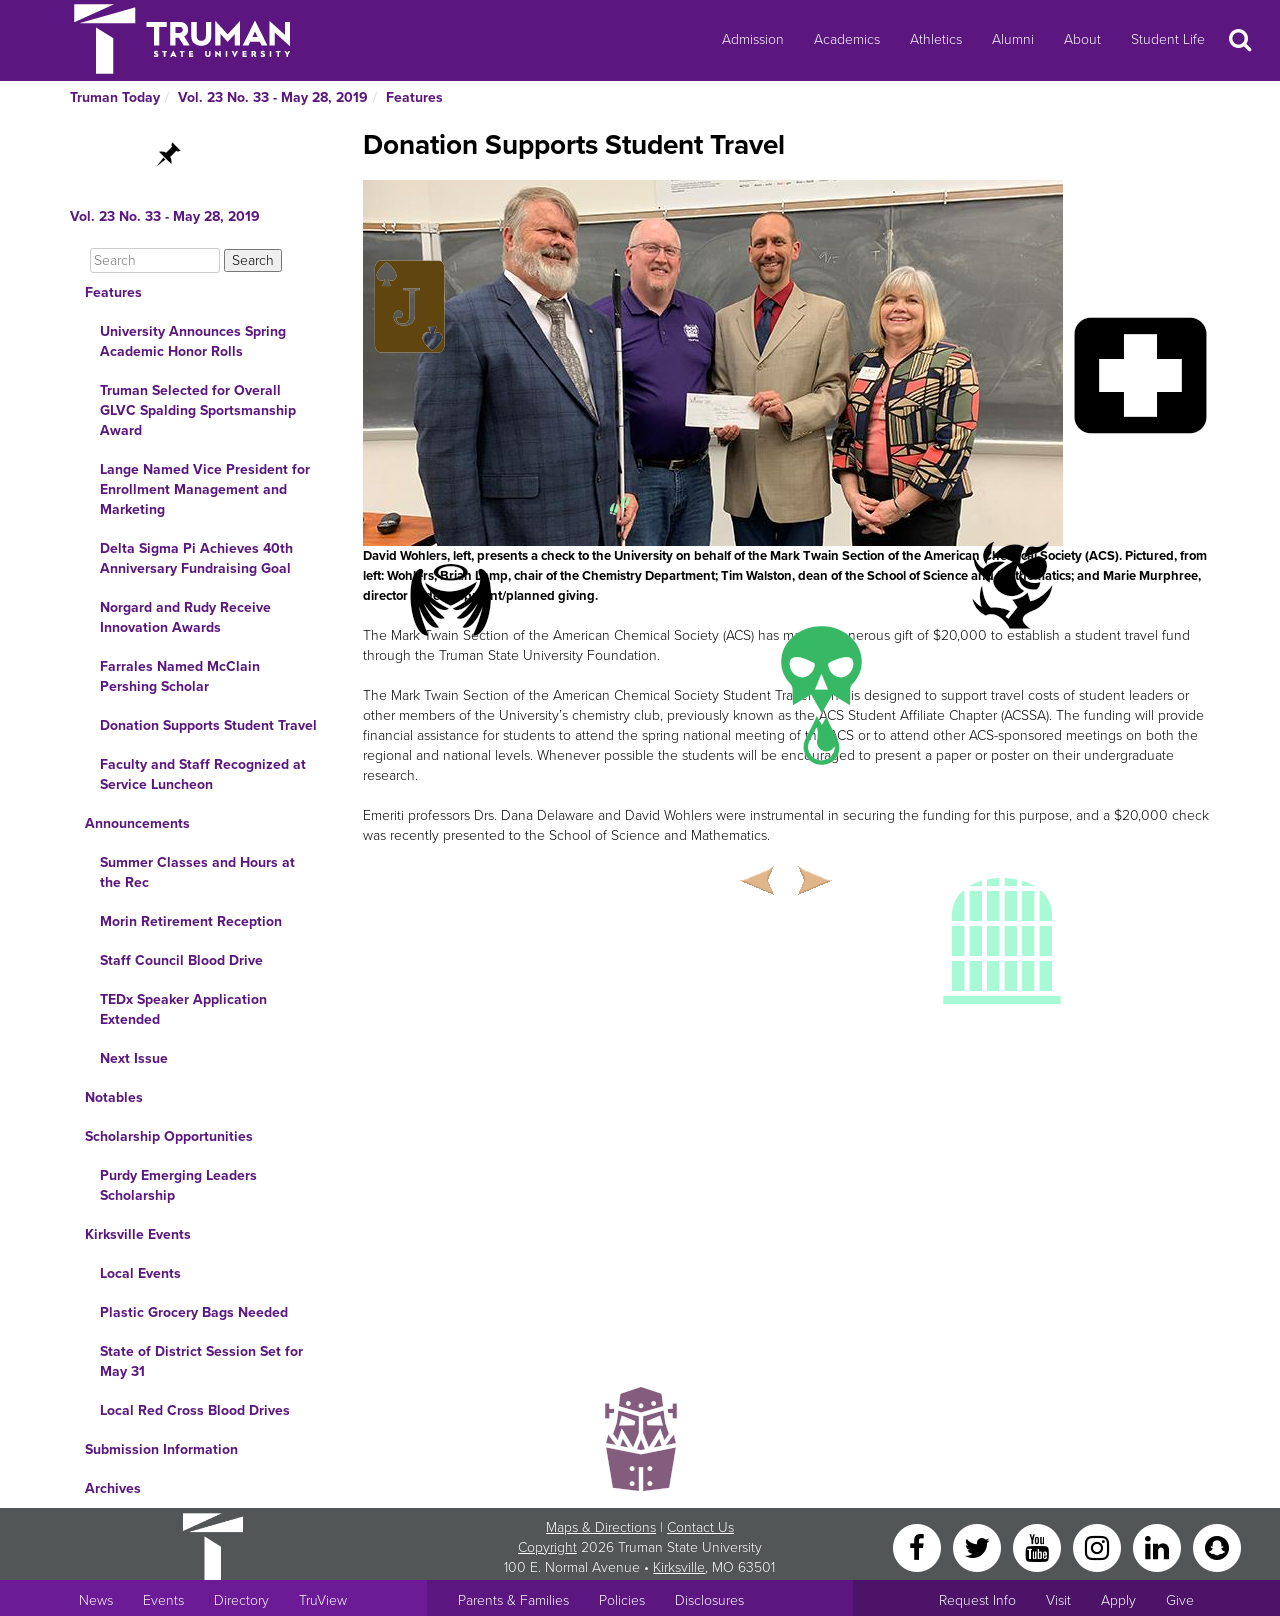  Describe the element at coordinates (168, 154) in the screenshot. I see `pin an item to keep it visible` at that location.